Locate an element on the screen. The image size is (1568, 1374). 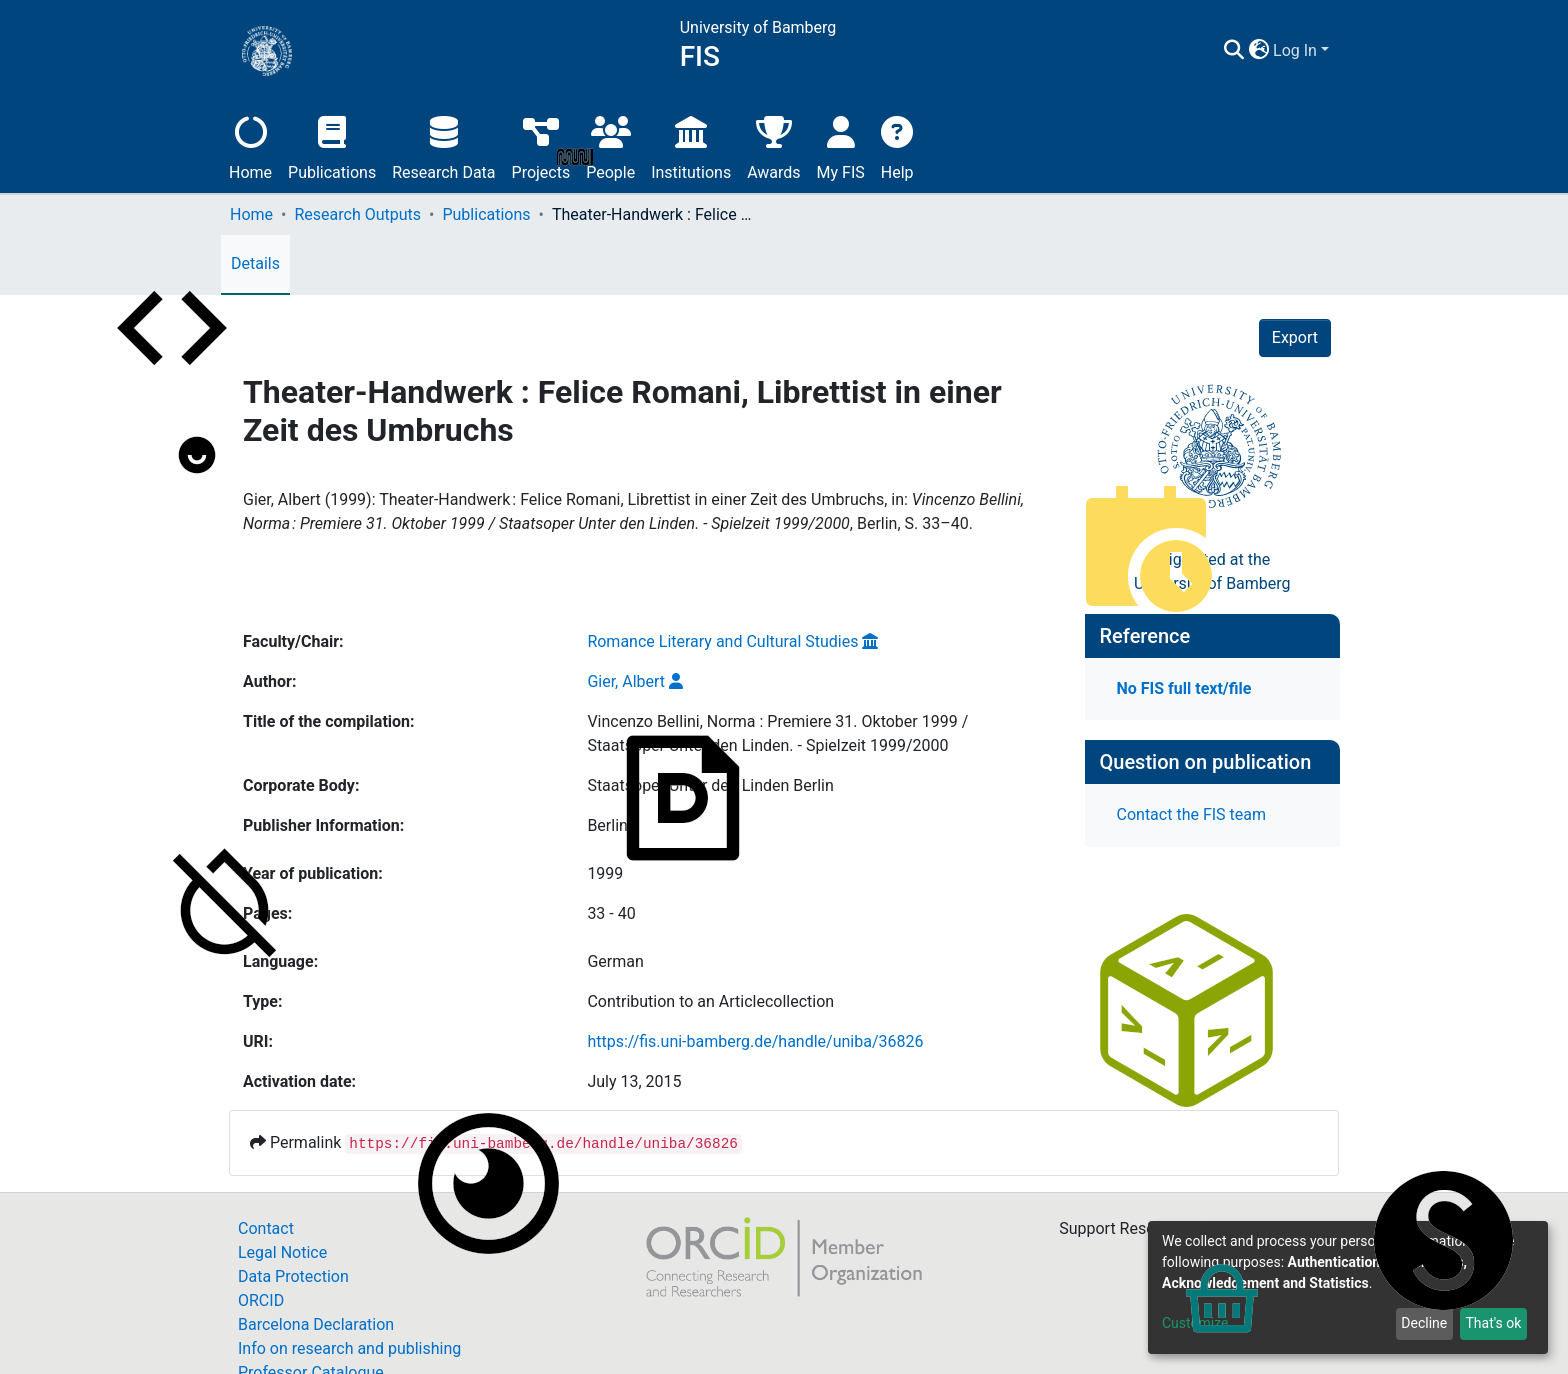
swiper javascript library logo is located at coordinates (1443, 1240).